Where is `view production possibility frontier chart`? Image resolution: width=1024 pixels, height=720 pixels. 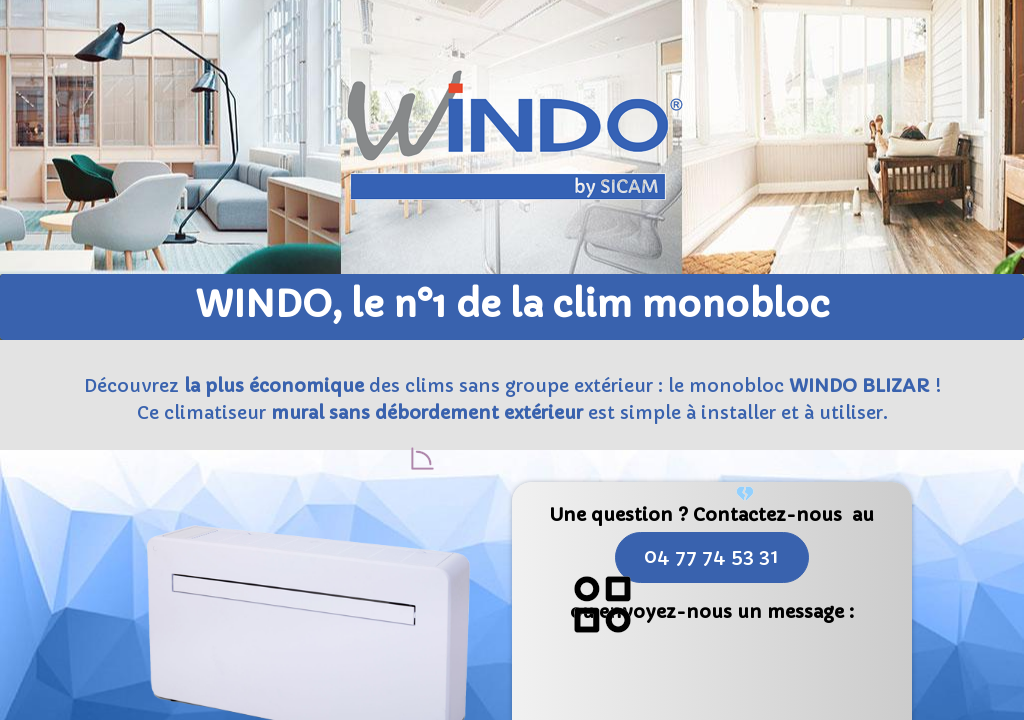
view production possibility frontier chart is located at coordinates (422, 458).